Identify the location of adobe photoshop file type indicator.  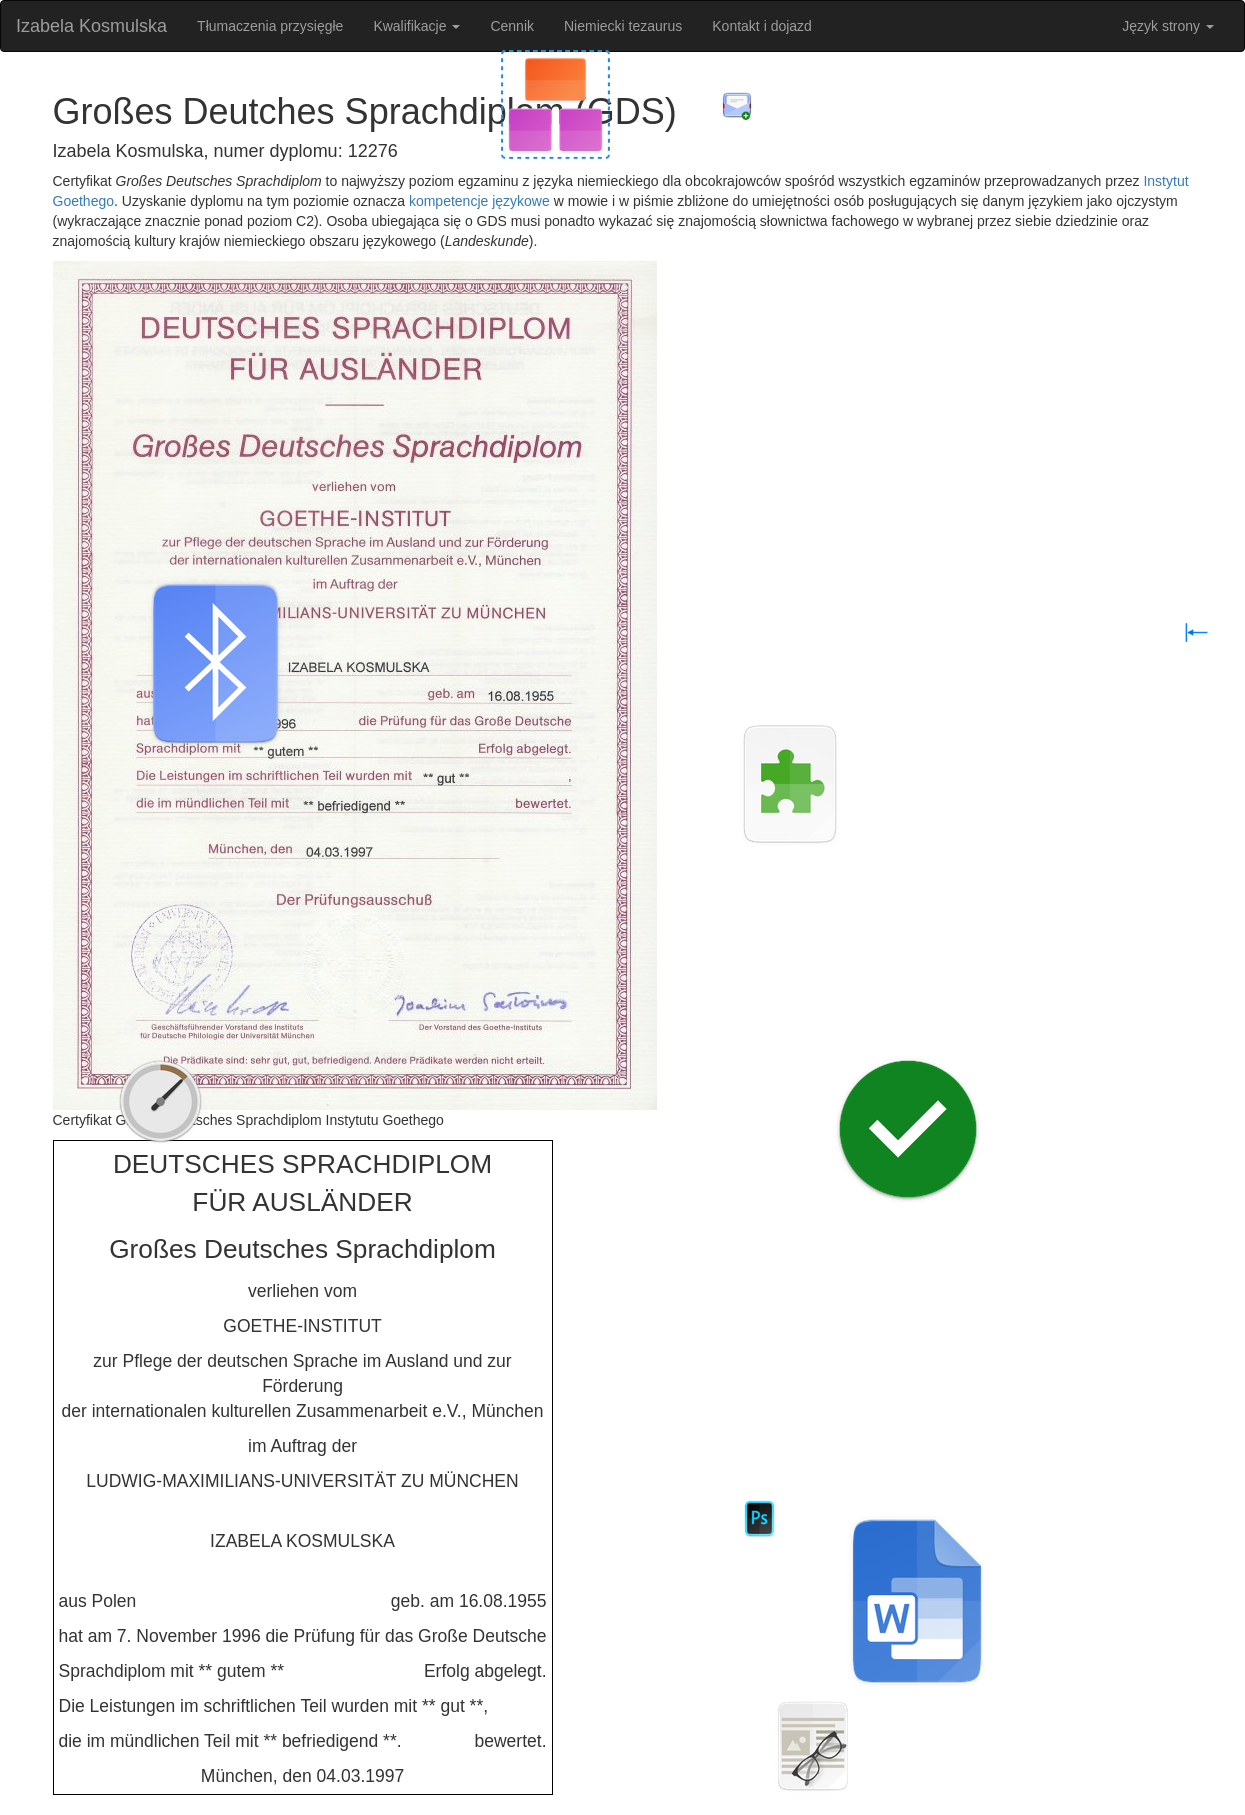
(759, 1518).